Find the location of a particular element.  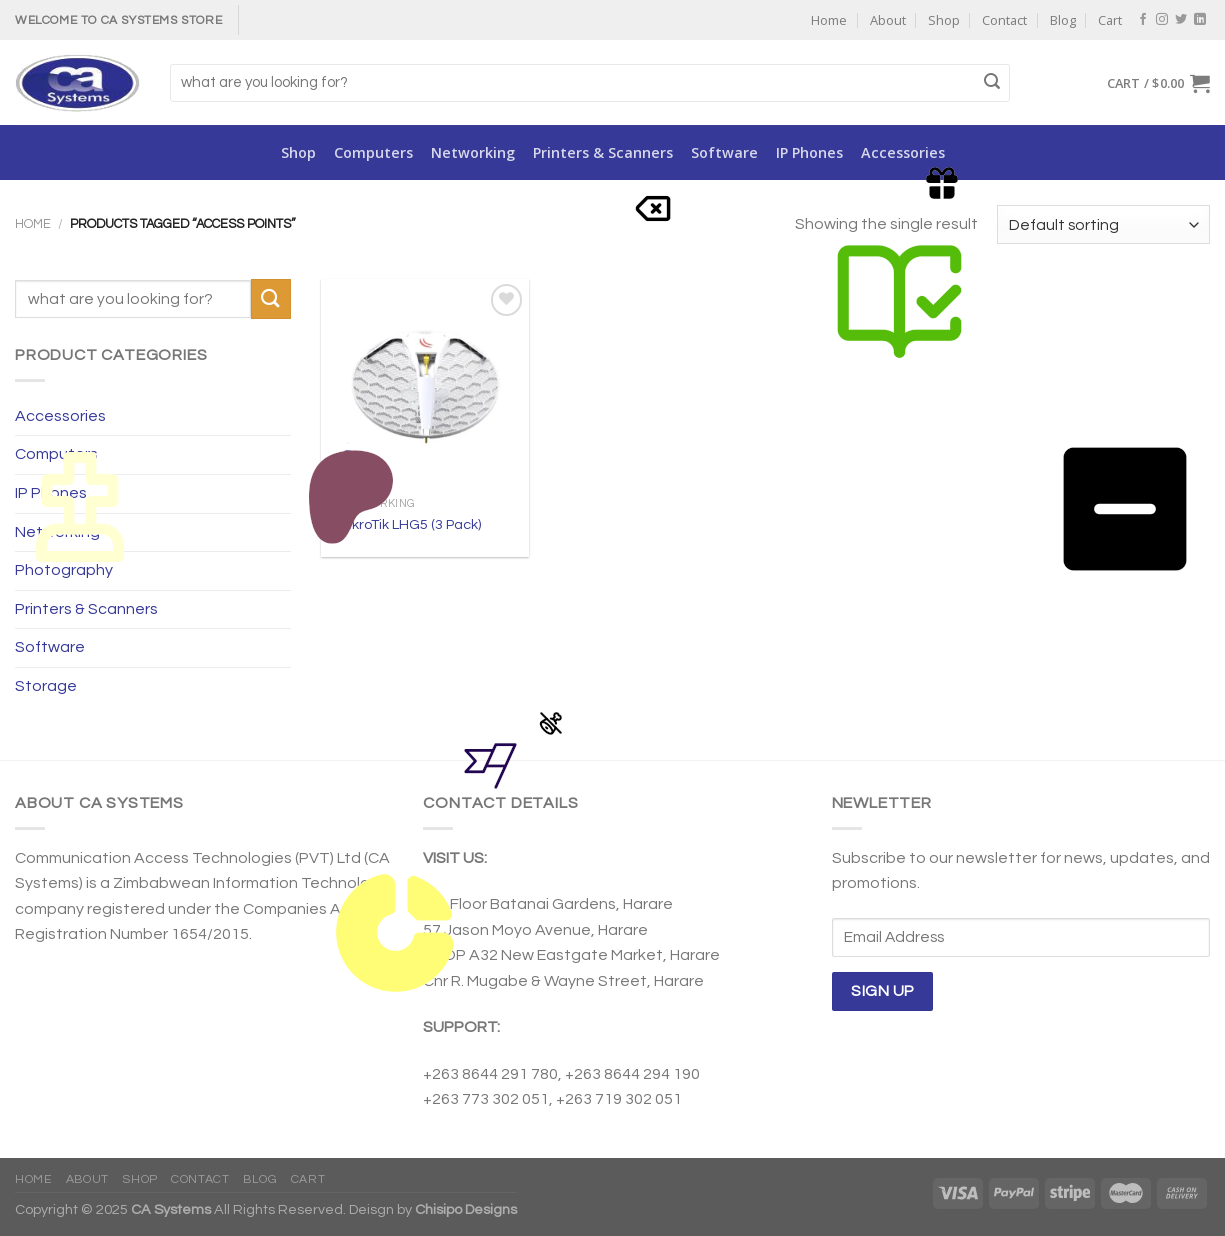

view or redeem a gift is located at coordinates (942, 183).